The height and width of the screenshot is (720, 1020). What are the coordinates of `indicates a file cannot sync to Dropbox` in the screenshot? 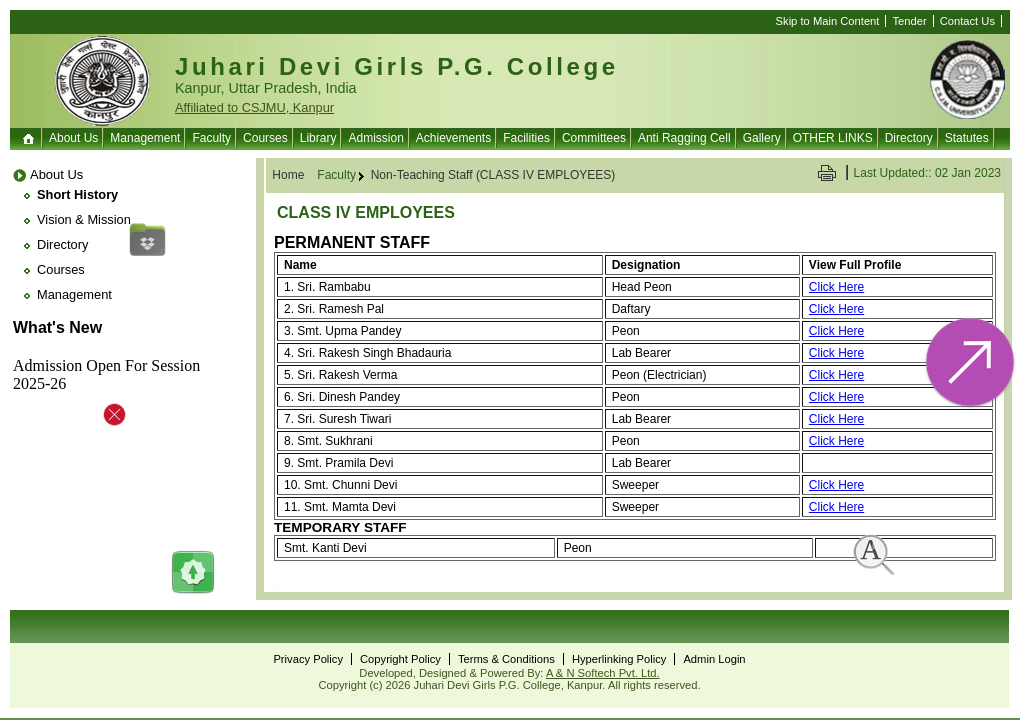 It's located at (114, 414).